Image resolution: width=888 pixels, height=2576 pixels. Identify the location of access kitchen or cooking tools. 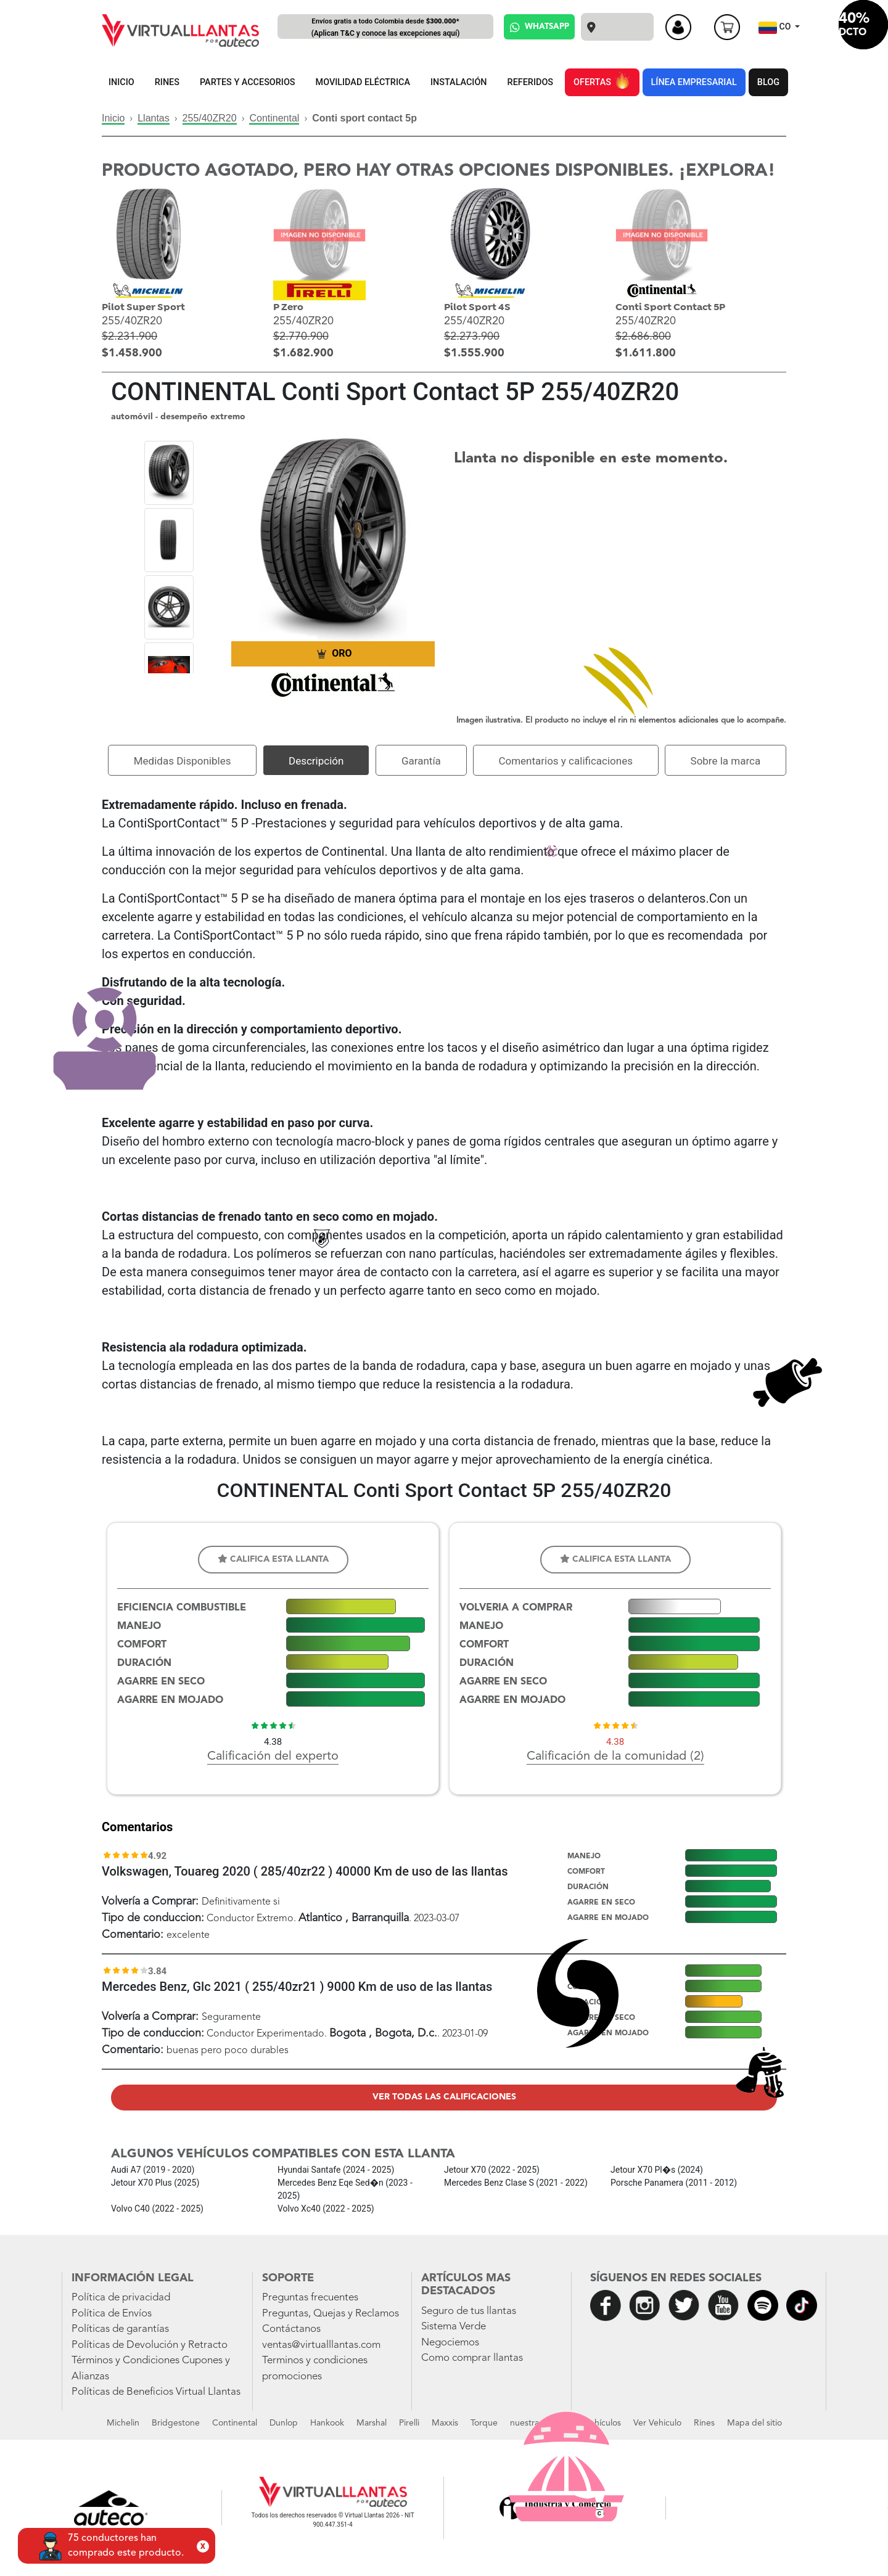
(566, 2466).